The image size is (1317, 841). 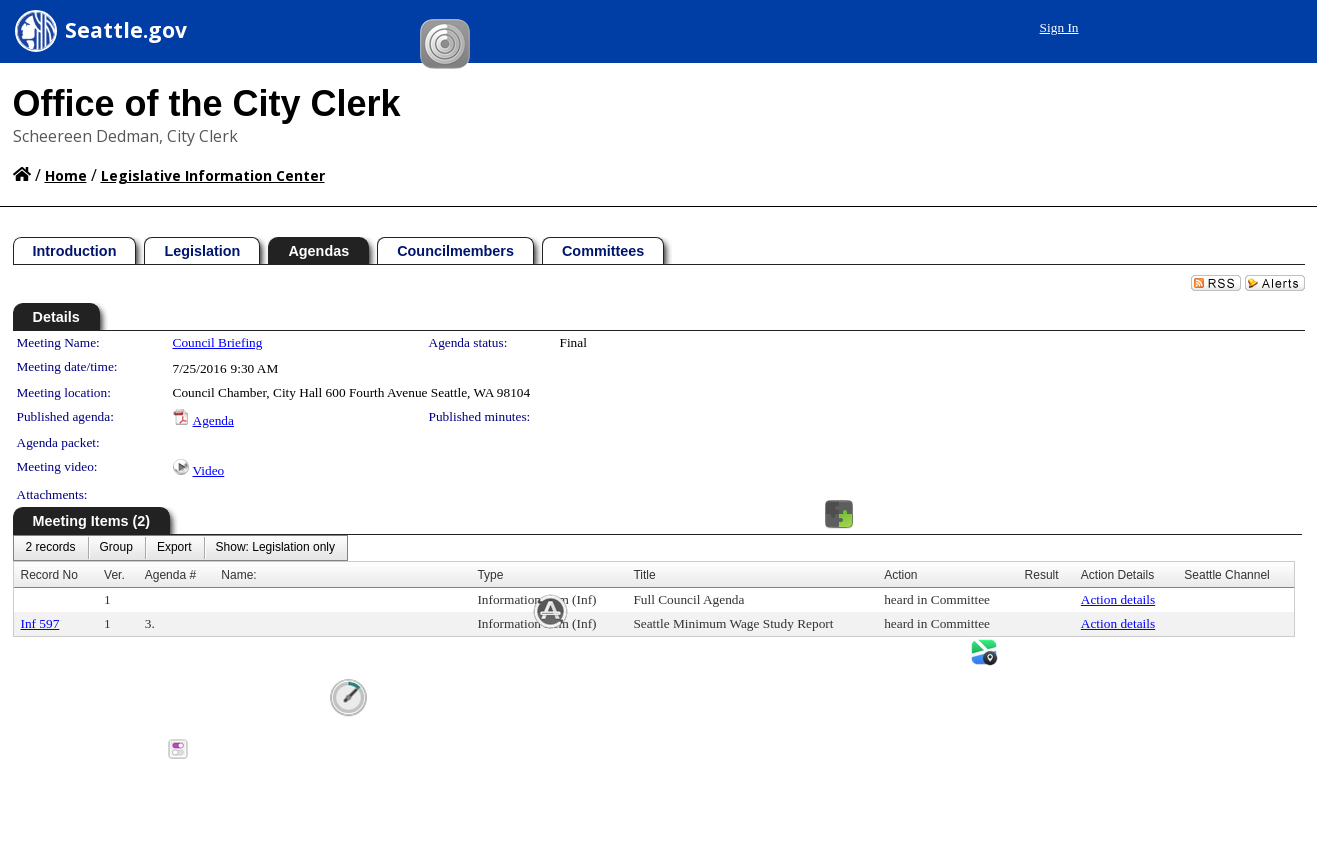 What do you see at coordinates (445, 44) in the screenshot?
I see `open the Fitness app` at bounding box center [445, 44].